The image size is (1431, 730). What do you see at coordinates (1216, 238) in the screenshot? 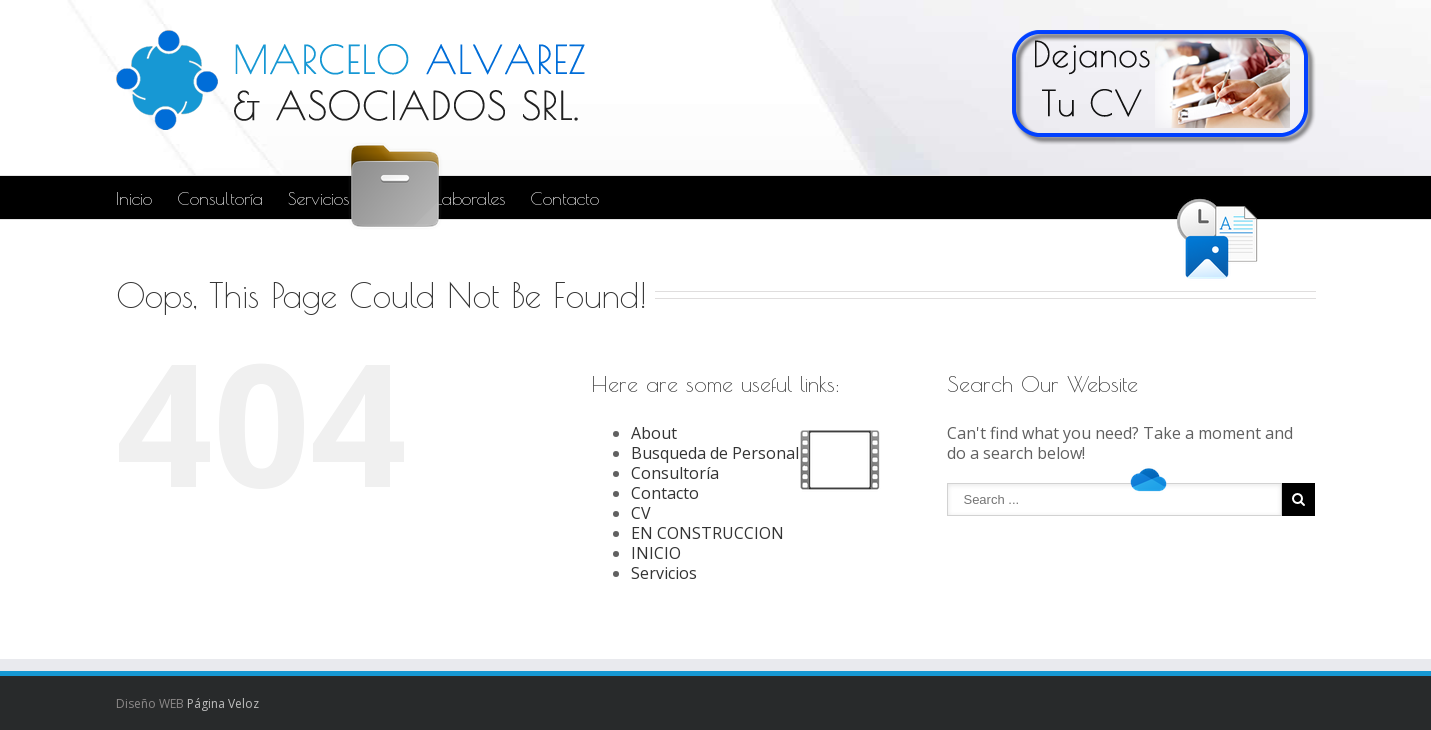
I see `view recently accessed files or documents` at bounding box center [1216, 238].